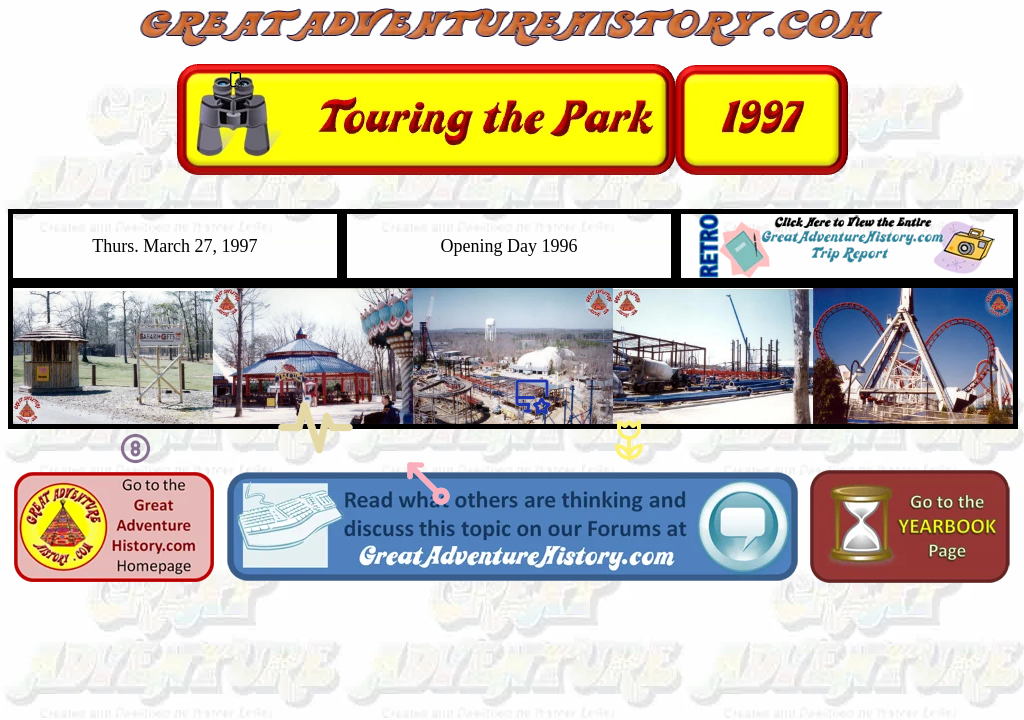 The width and height of the screenshot is (1024, 720). Describe the element at coordinates (315, 427) in the screenshot. I see `view health or fitness activity` at that location.